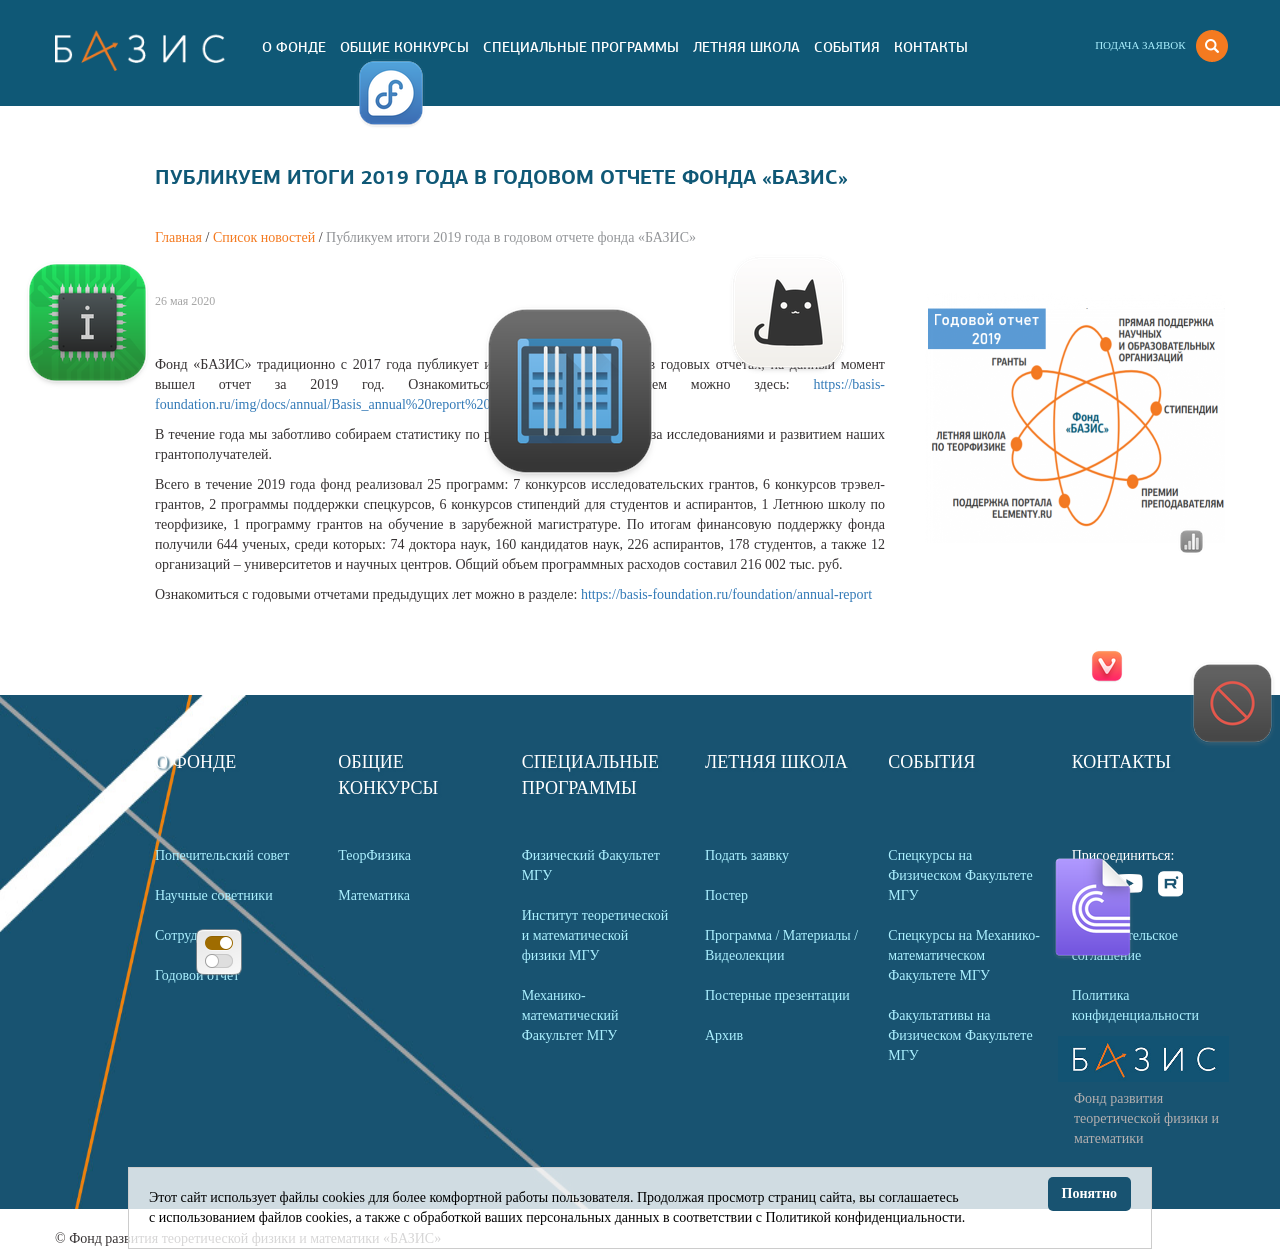 This screenshot has height=1249, width=1280. Describe the element at coordinates (1093, 909) in the screenshot. I see `a bittorrent torrent file` at that location.